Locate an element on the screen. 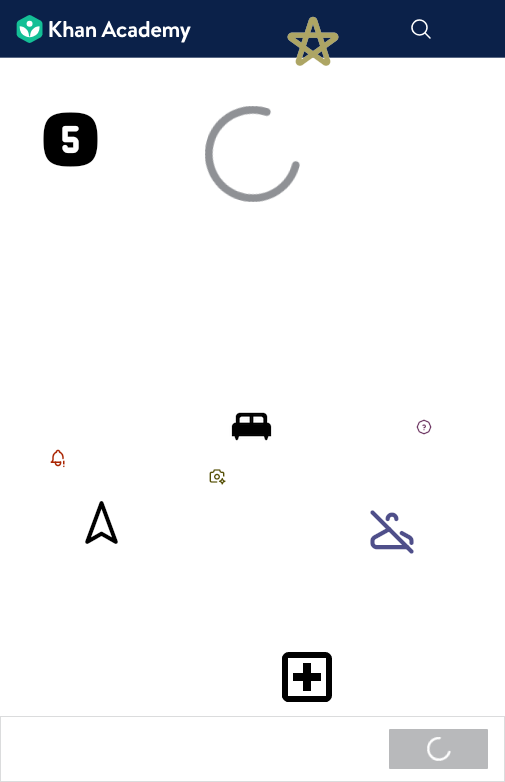 Image resolution: width=505 pixels, height=782 pixels. apply AI-powered photo enhancement is located at coordinates (217, 476).